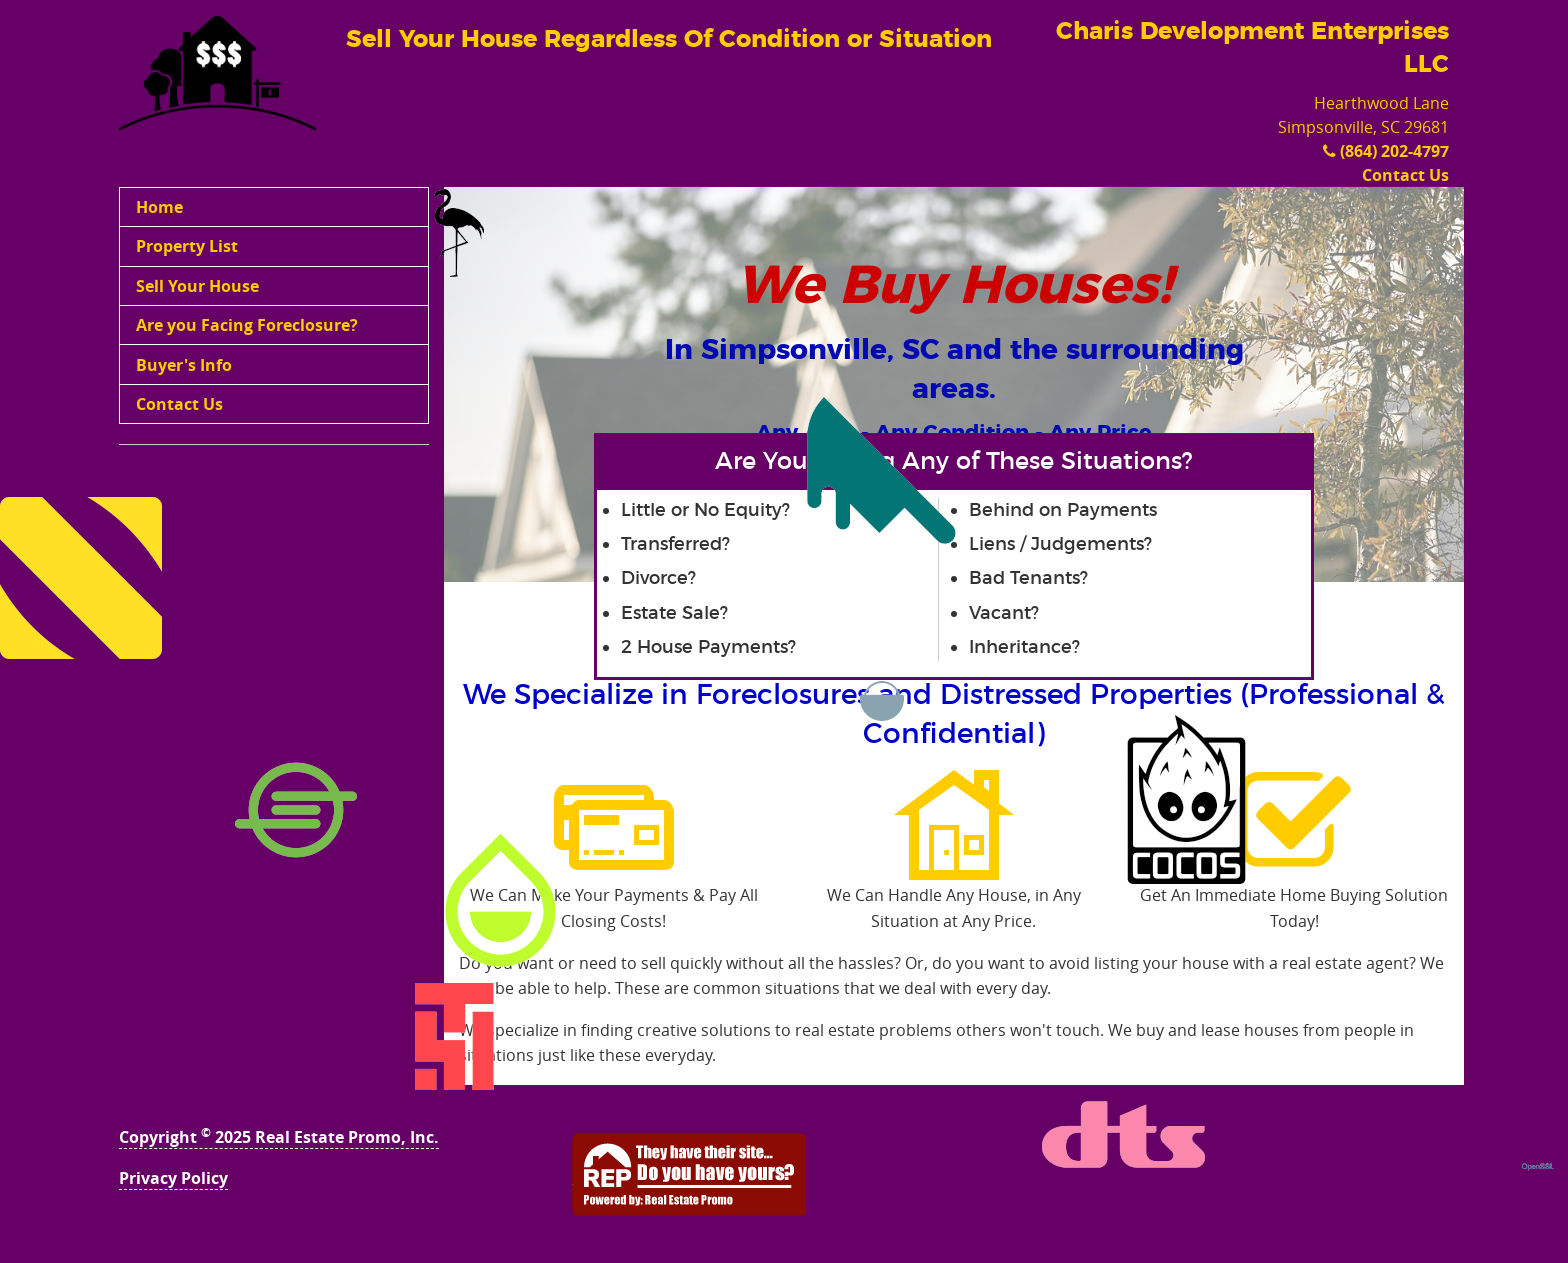  I want to click on ioxhost web hosting service logo, so click(296, 810).